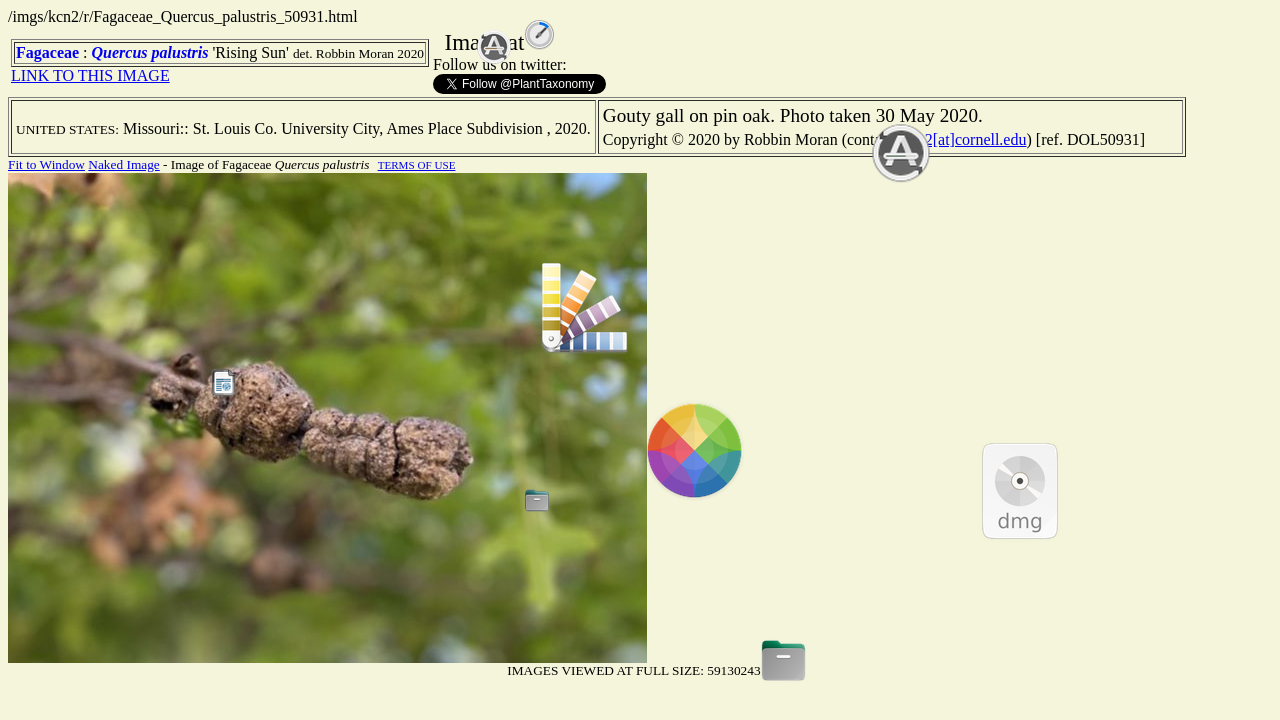  Describe the element at coordinates (537, 500) in the screenshot. I see `open file manager application` at that location.